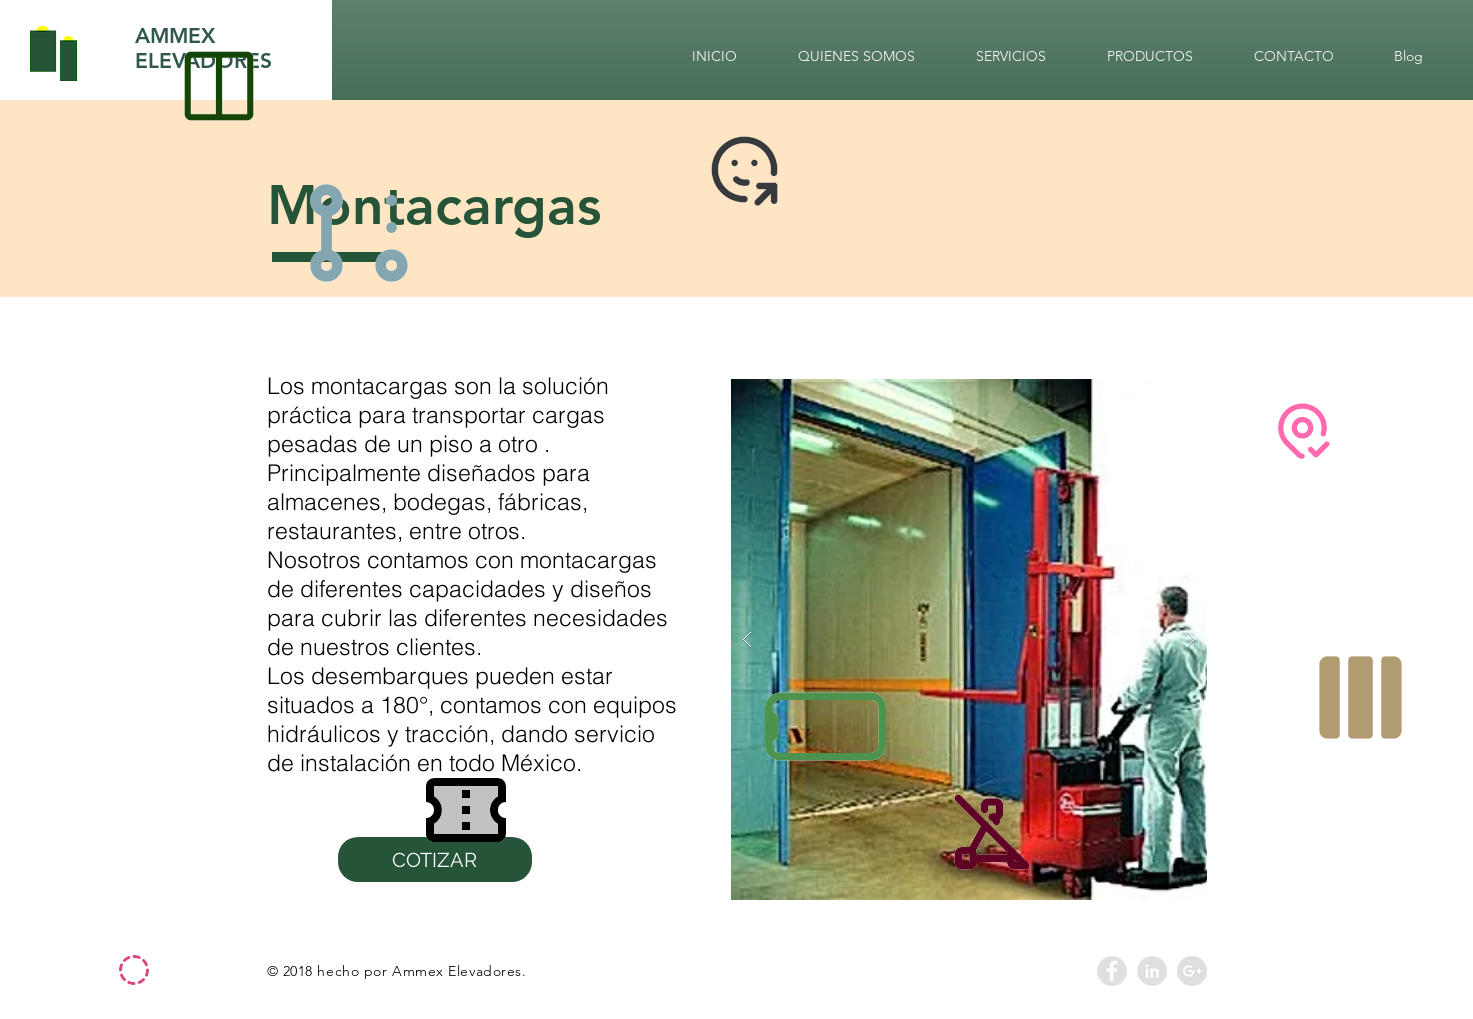 The image size is (1473, 1019). I want to click on indicates a draft pull request awaiting completion, so click(359, 233).